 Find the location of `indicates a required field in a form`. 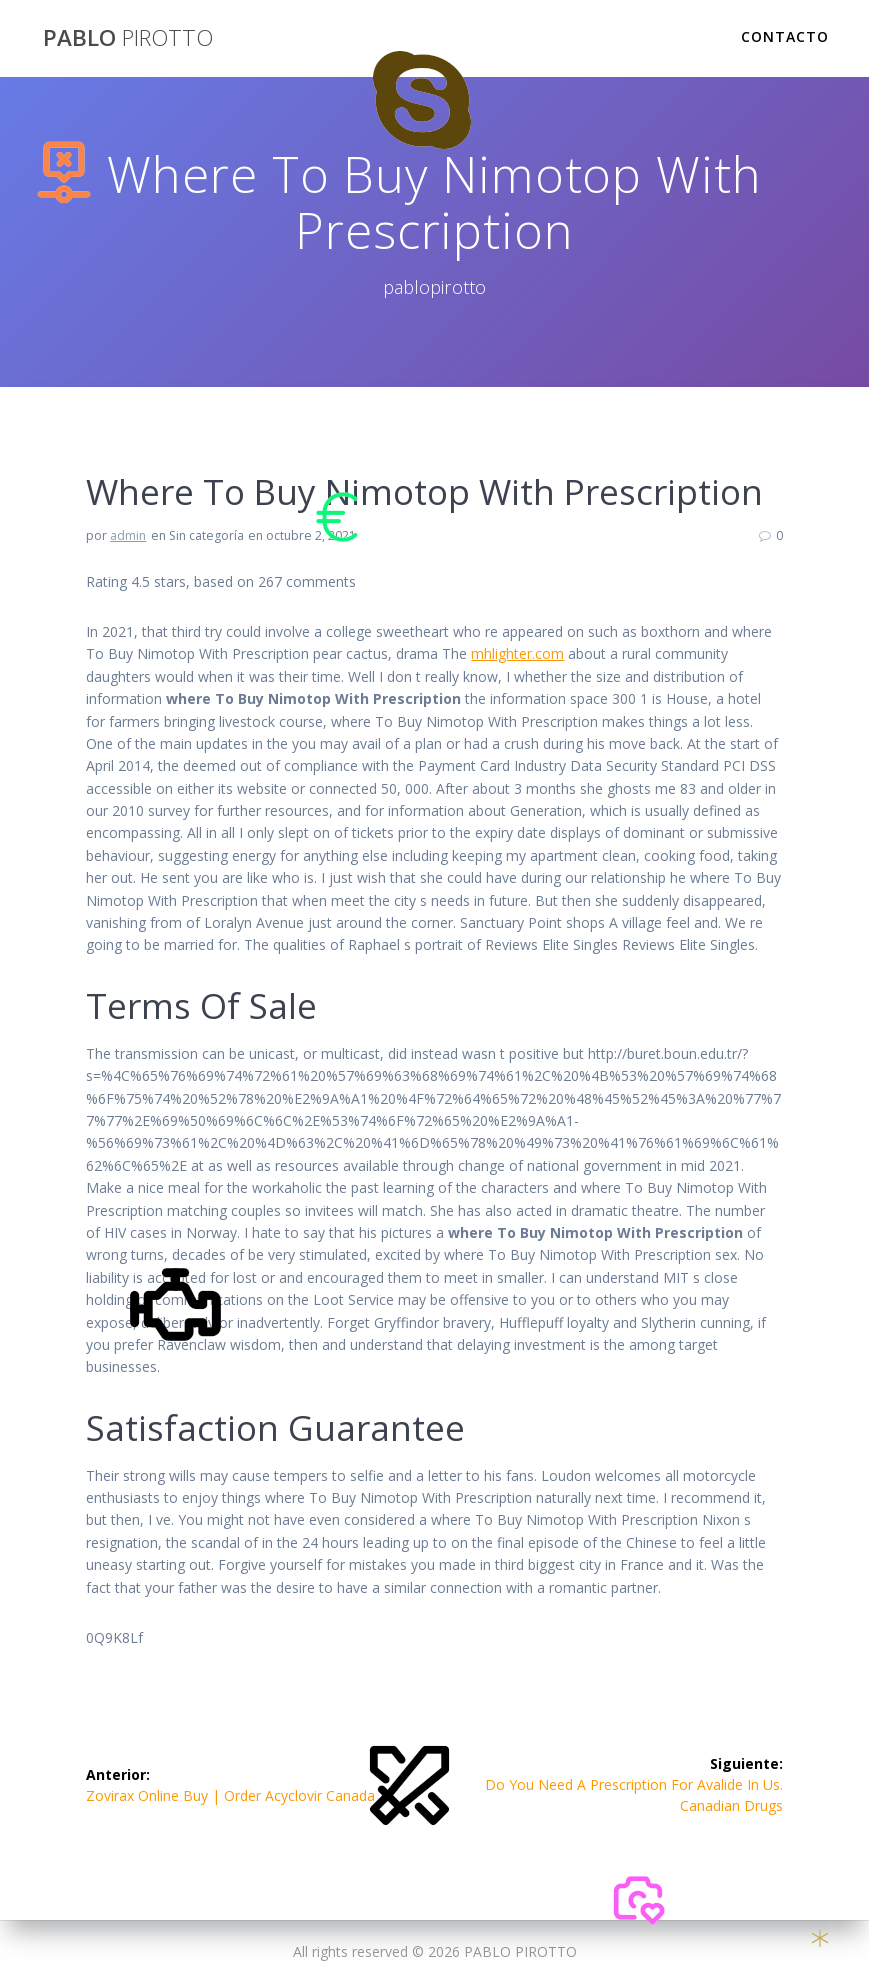

indicates a required field in a form is located at coordinates (820, 1938).